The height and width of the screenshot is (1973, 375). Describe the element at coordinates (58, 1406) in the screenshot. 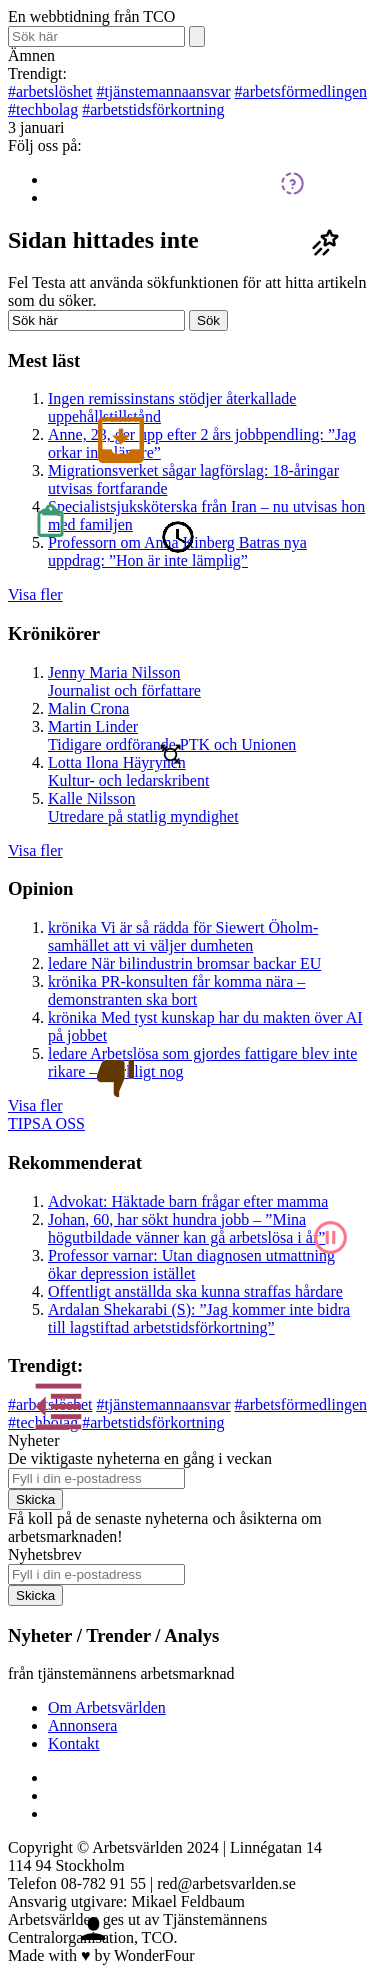

I see `decrease text indentation` at that location.